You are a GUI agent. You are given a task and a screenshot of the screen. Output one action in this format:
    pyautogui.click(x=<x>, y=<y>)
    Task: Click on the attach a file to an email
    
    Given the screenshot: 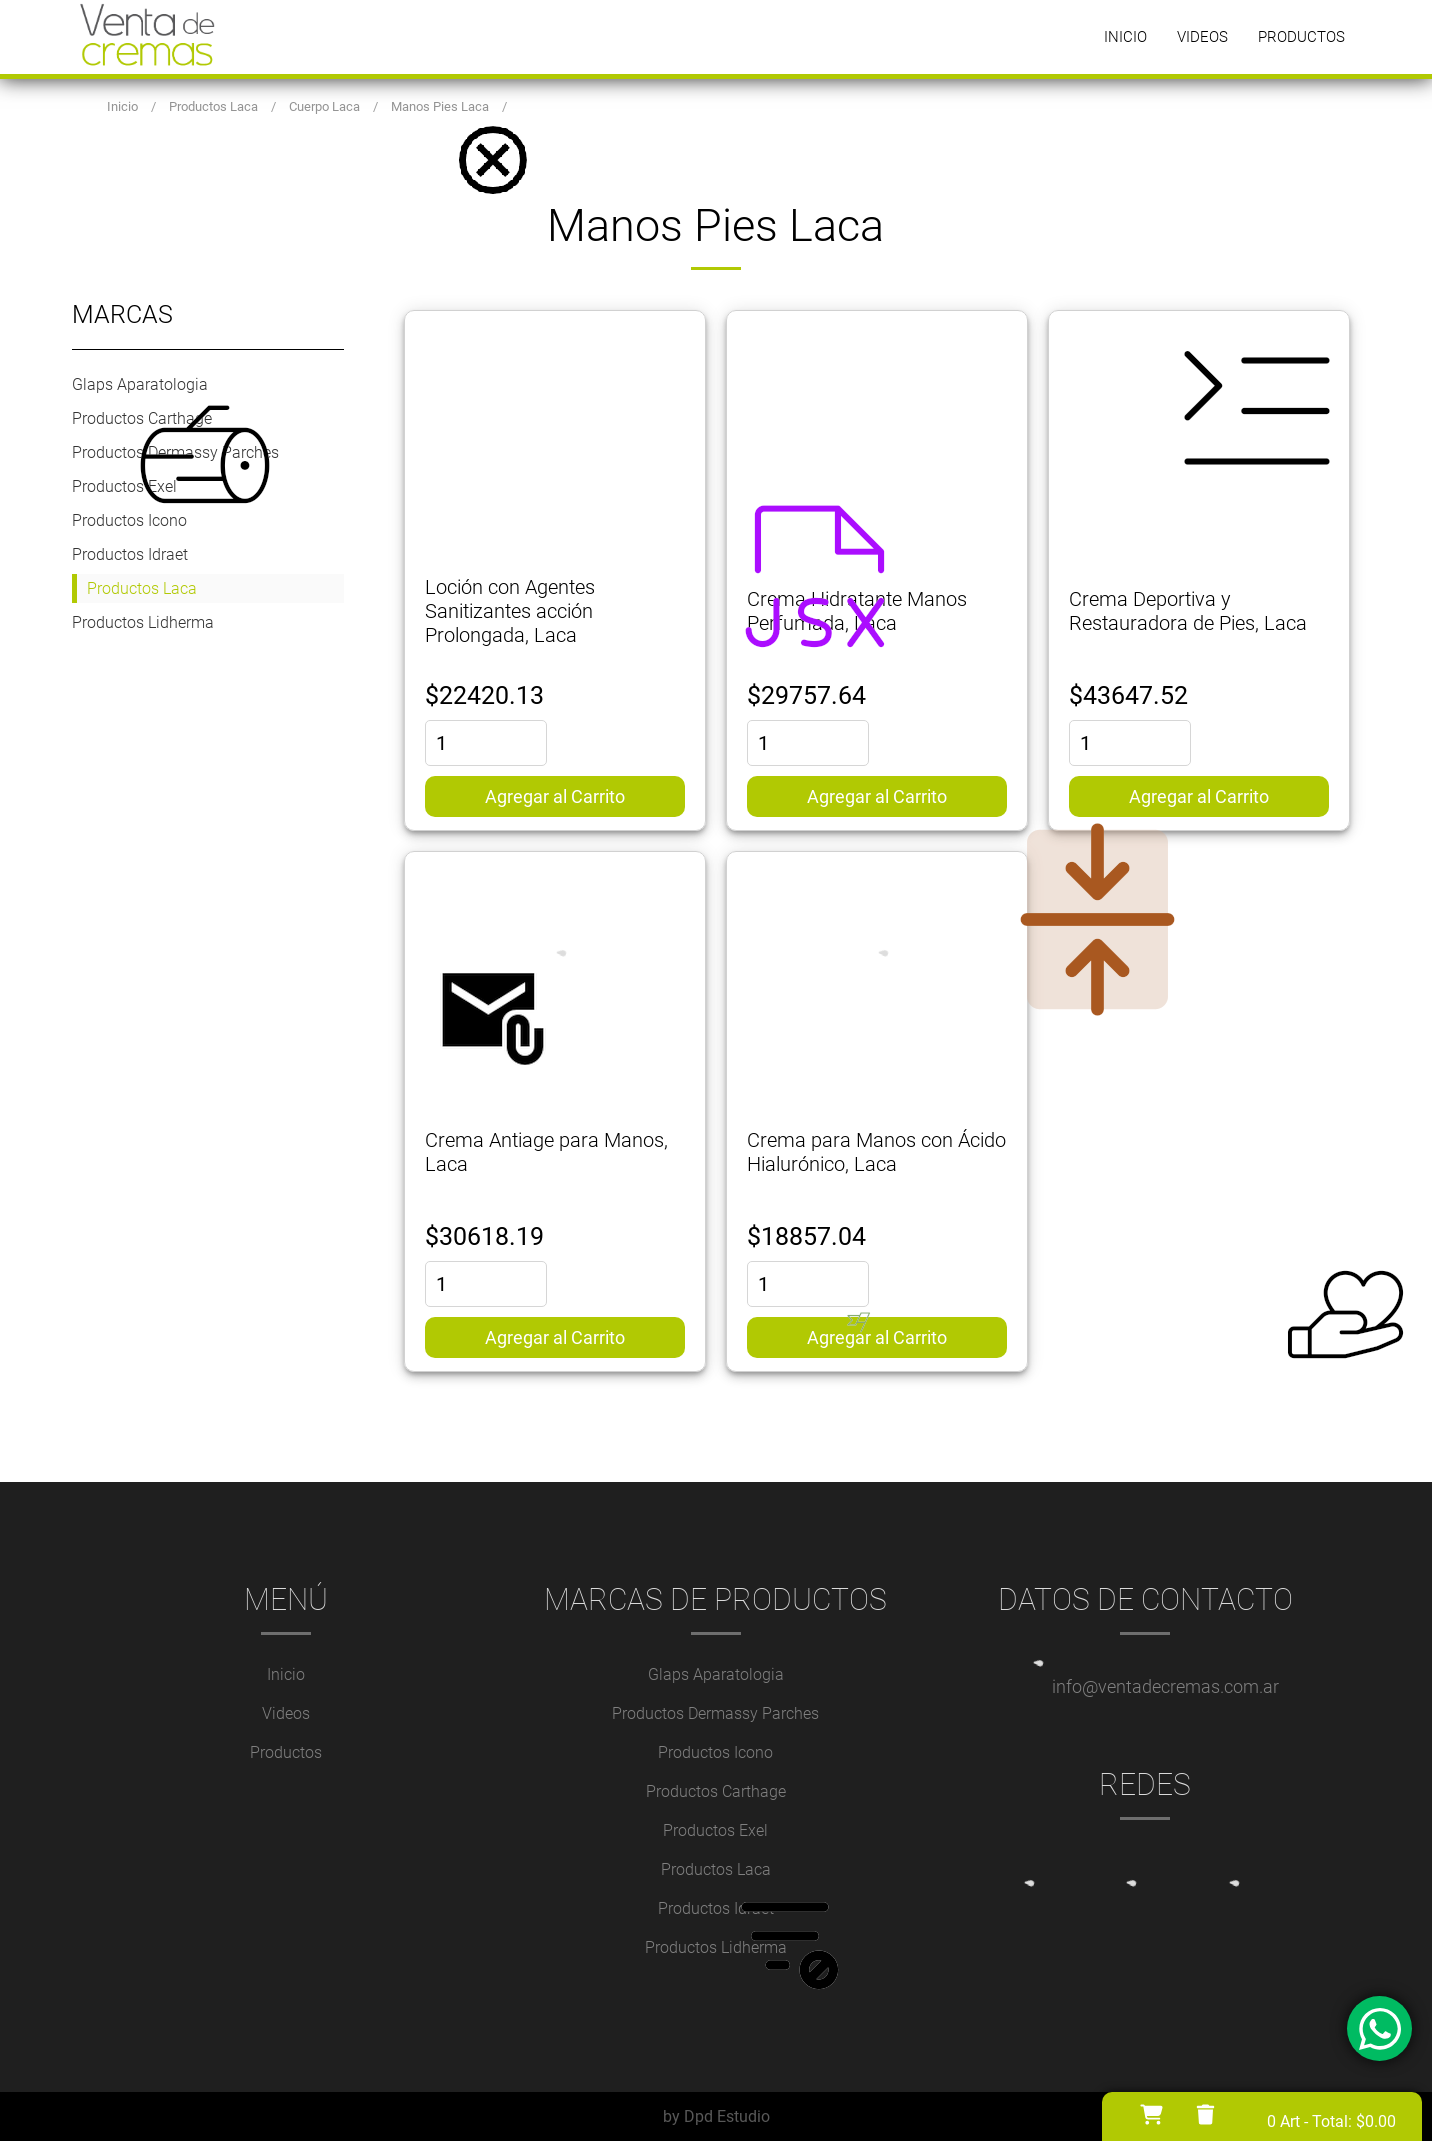 What is the action you would take?
    pyautogui.click(x=493, y=1019)
    